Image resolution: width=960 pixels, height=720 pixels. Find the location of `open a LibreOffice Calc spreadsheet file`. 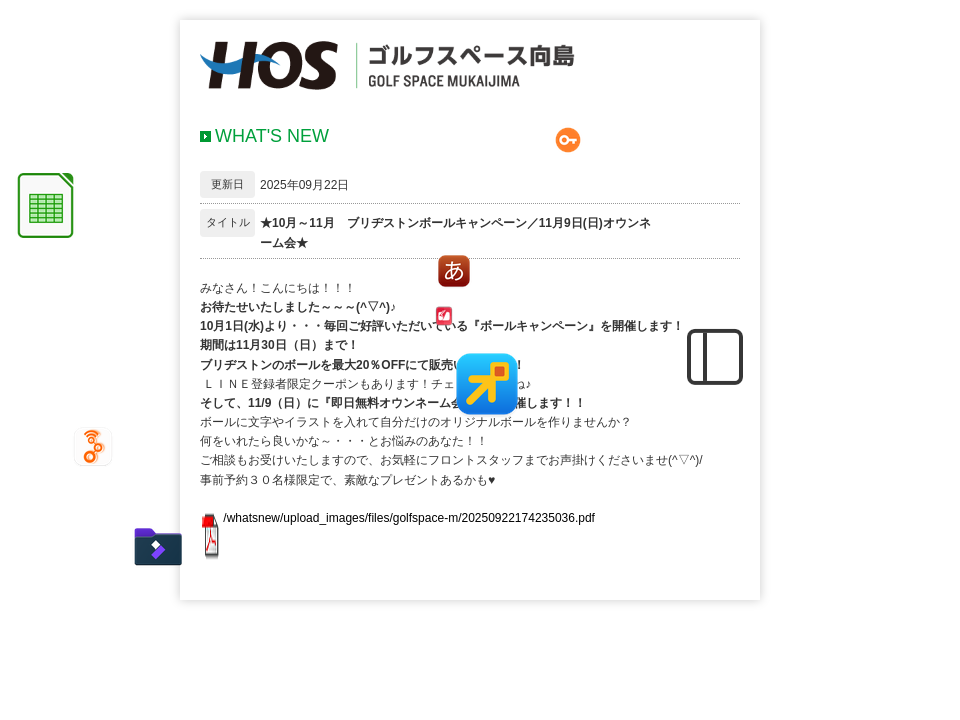

open a LibreOffice Calc spreadsheet file is located at coordinates (45, 205).